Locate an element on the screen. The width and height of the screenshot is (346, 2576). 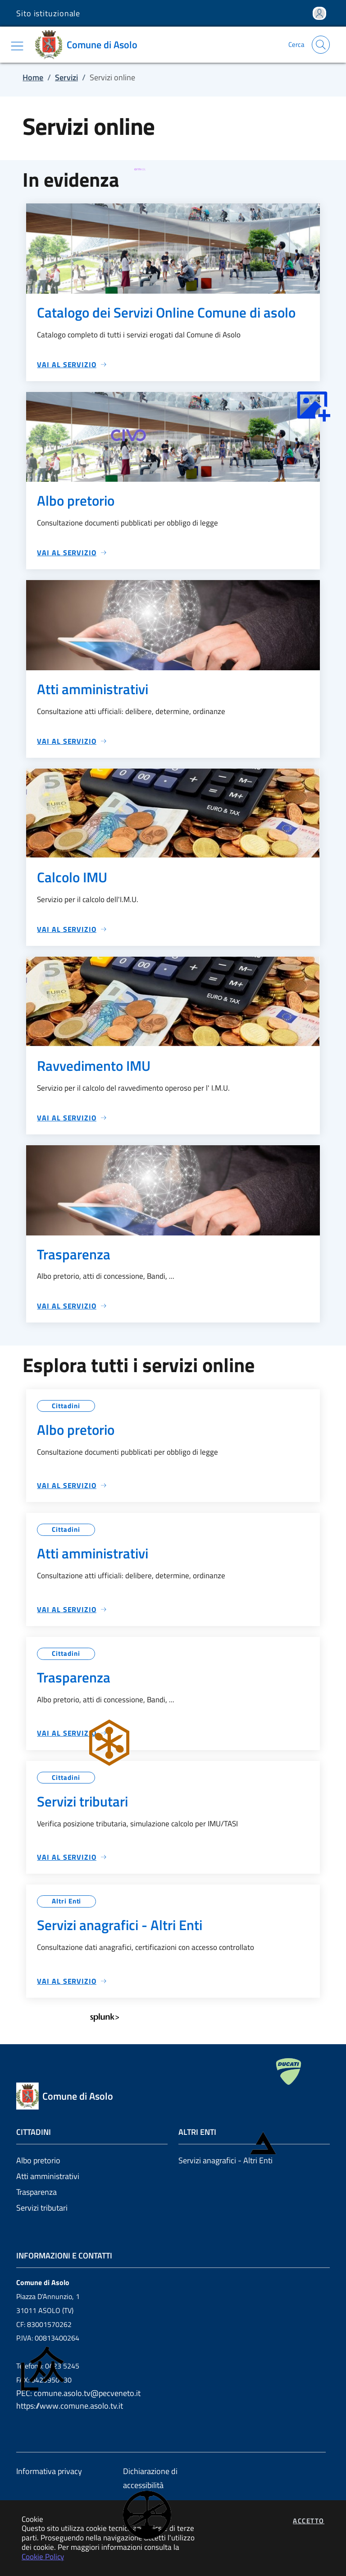
add a new image or photo is located at coordinates (312, 405).